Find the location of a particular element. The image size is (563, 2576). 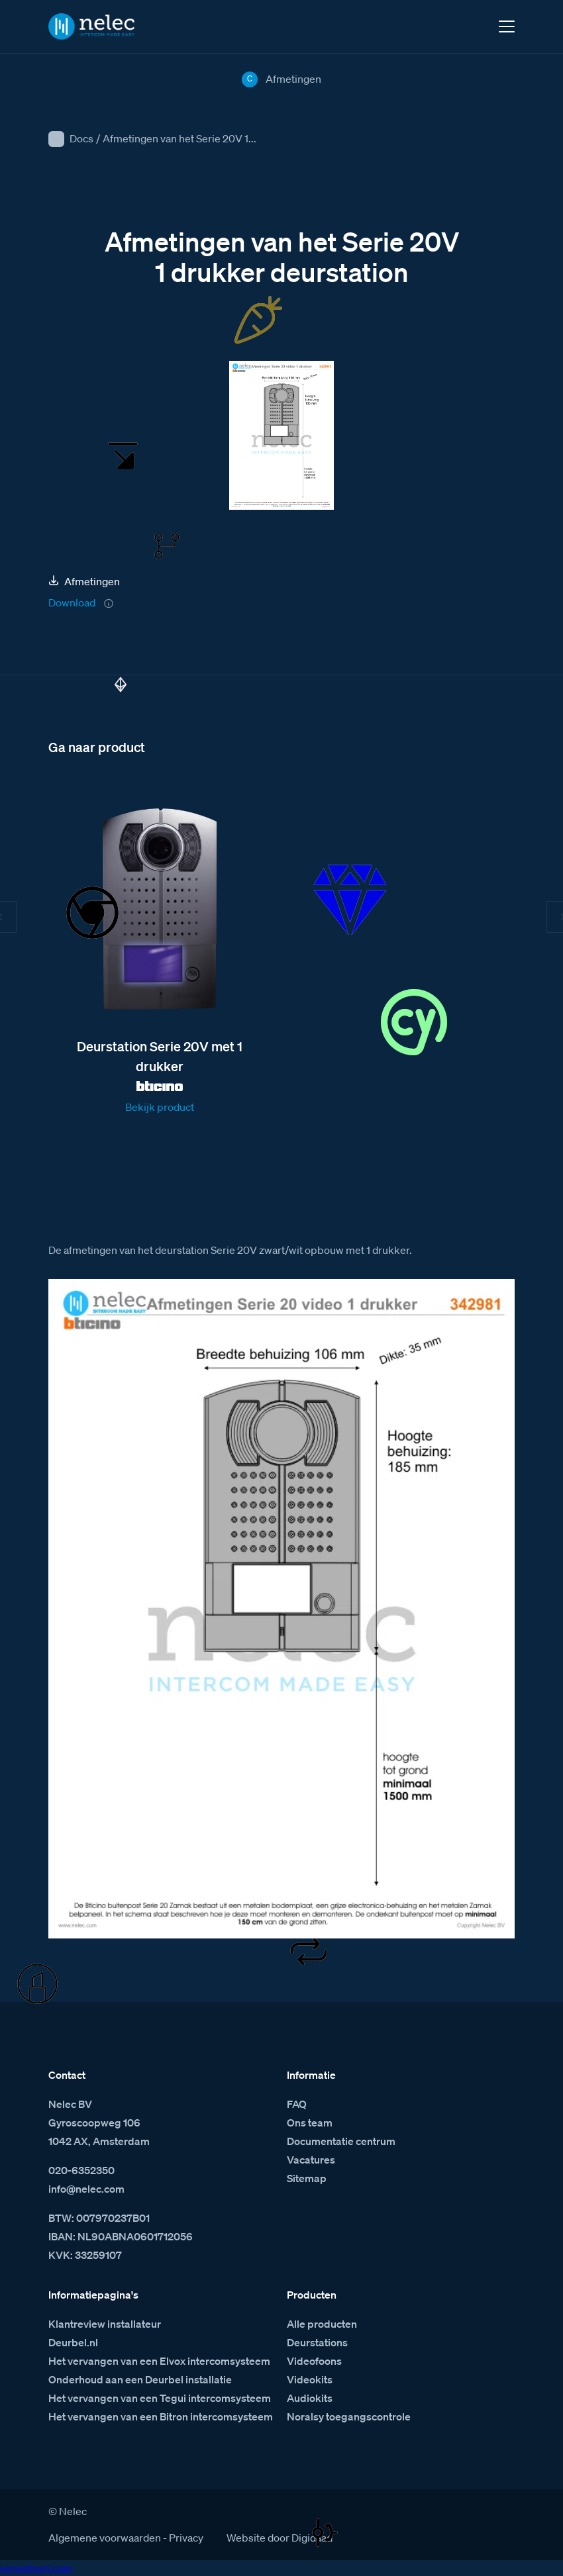

browse vegetable or produce category is located at coordinates (257, 320).